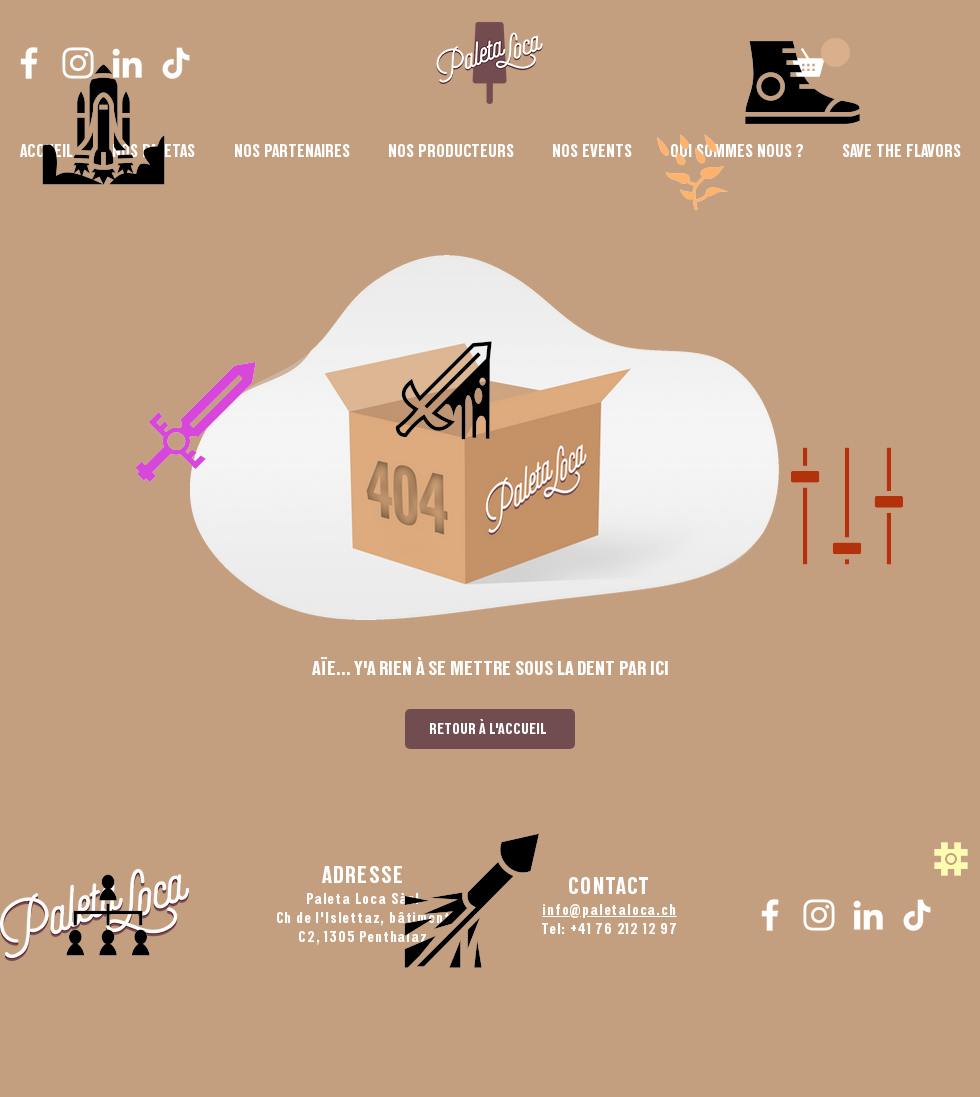 The width and height of the screenshot is (980, 1097). What do you see at coordinates (694, 171) in the screenshot?
I see `water your plants` at bounding box center [694, 171].